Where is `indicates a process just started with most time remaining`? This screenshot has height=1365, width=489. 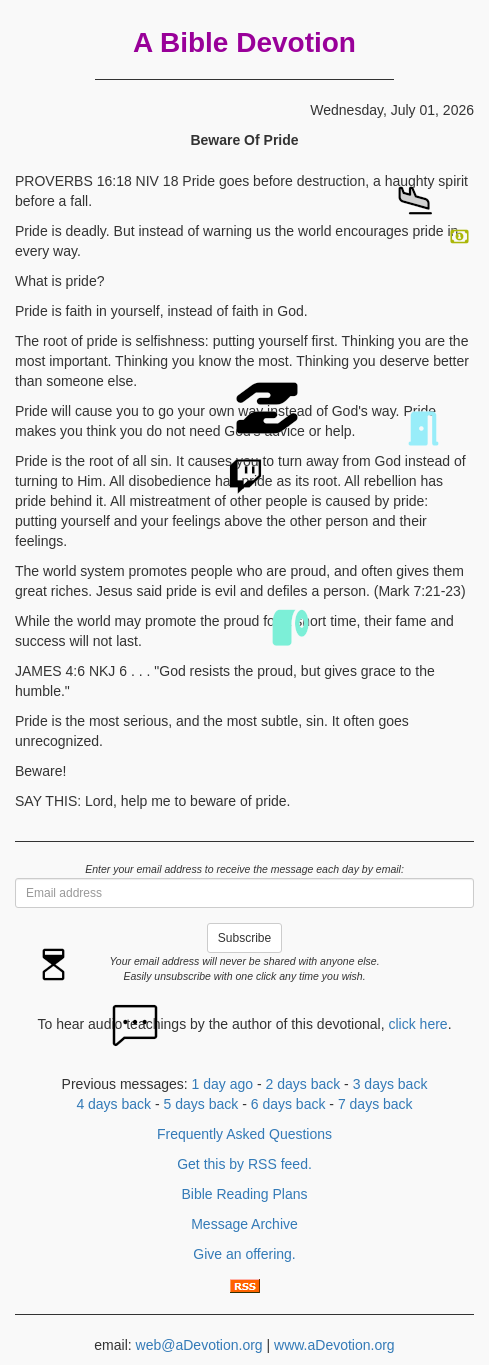
indicates a process just started with most time remaining is located at coordinates (53, 964).